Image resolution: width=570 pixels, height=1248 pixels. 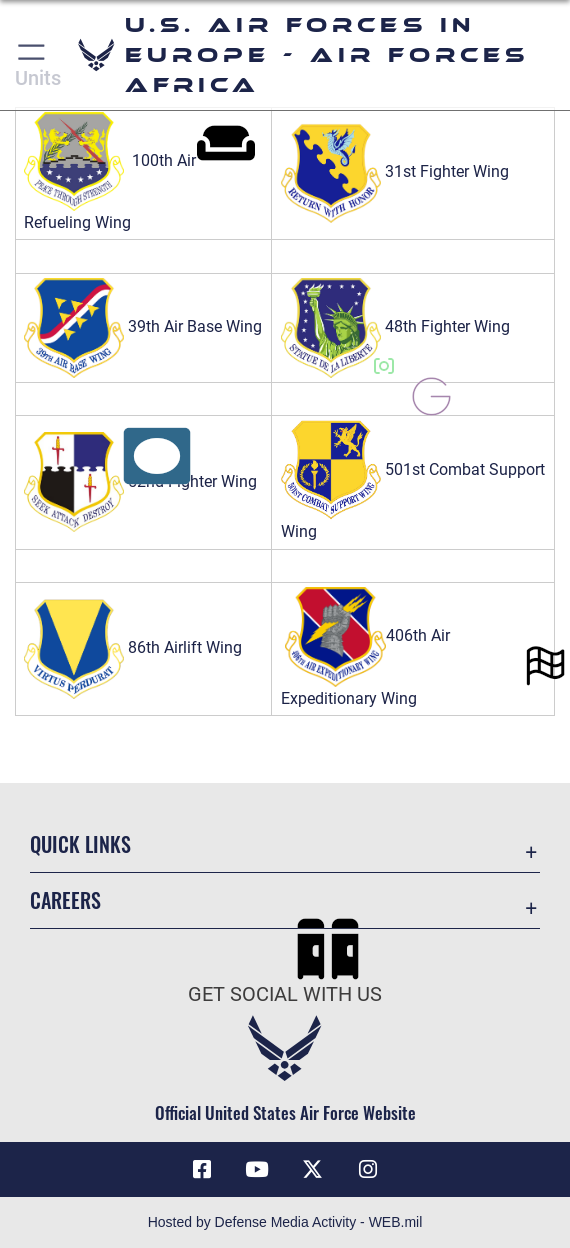 I want to click on browse living room furniture, so click(x=226, y=143).